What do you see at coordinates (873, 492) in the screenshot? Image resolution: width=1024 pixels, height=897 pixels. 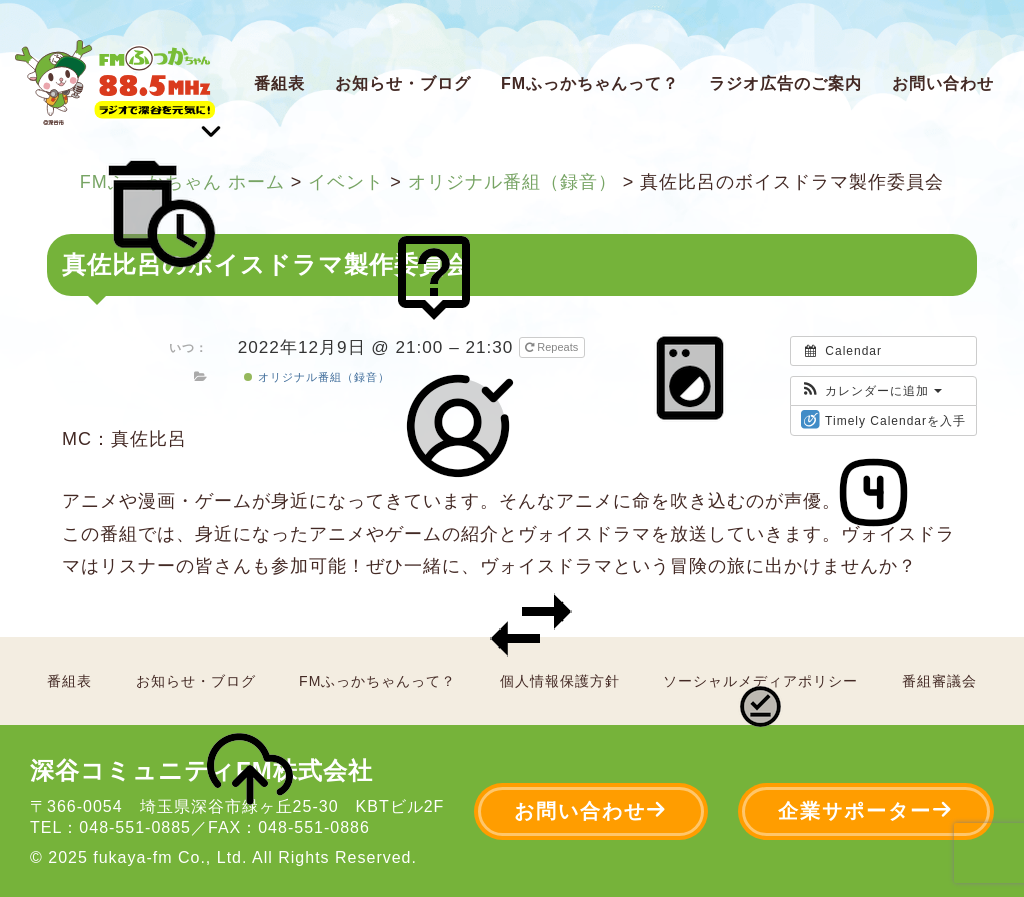 I see `indicates step 4 in a multi-step process` at bounding box center [873, 492].